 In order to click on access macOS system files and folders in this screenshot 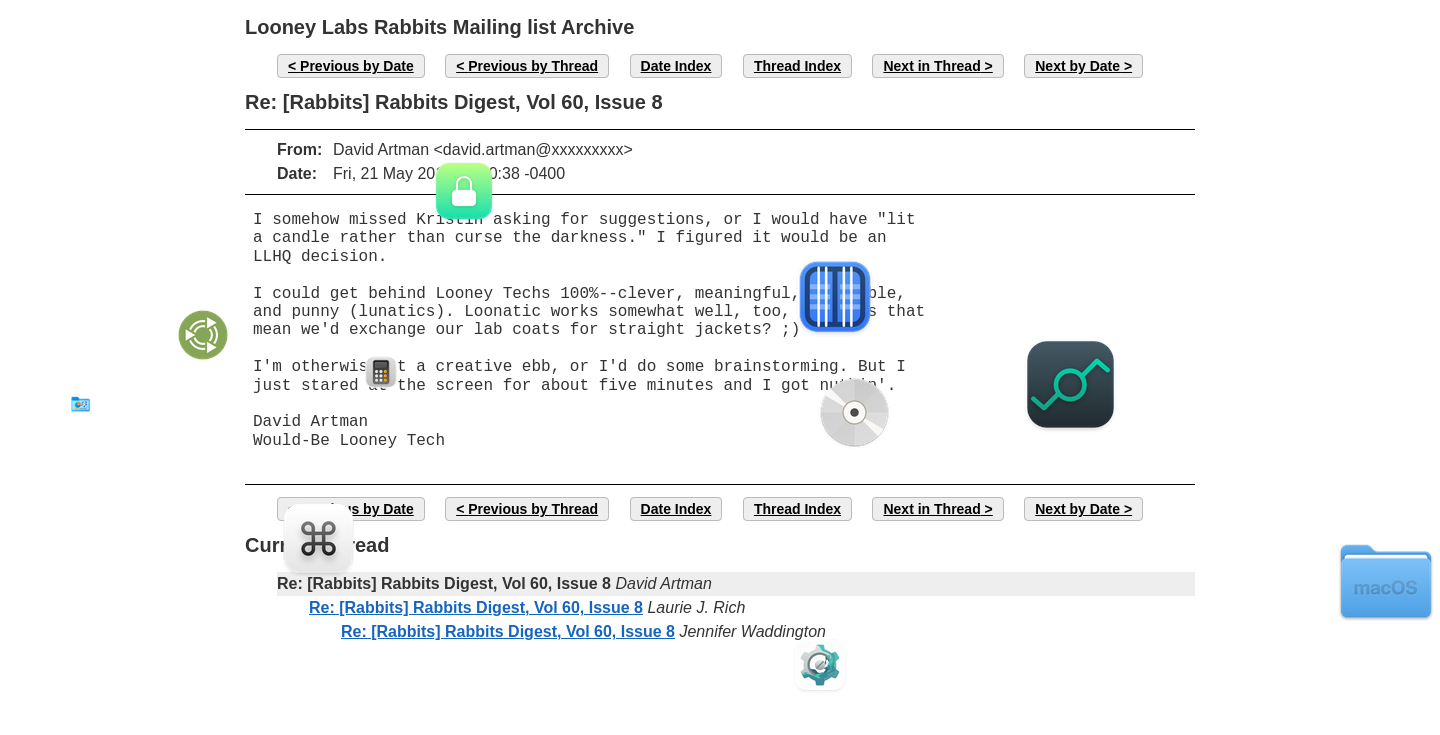, I will do `click(1386, 581)`.